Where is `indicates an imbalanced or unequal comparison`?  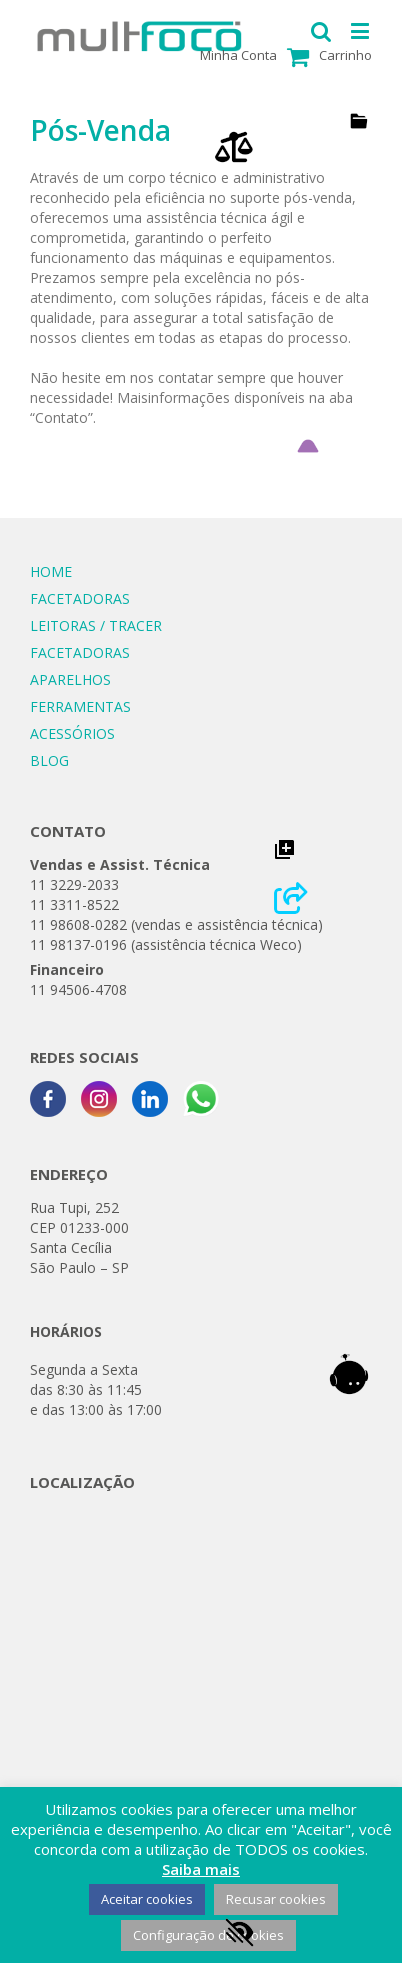 indicates an imbalanced or unequal comparison is located at coordinates (234, 147).